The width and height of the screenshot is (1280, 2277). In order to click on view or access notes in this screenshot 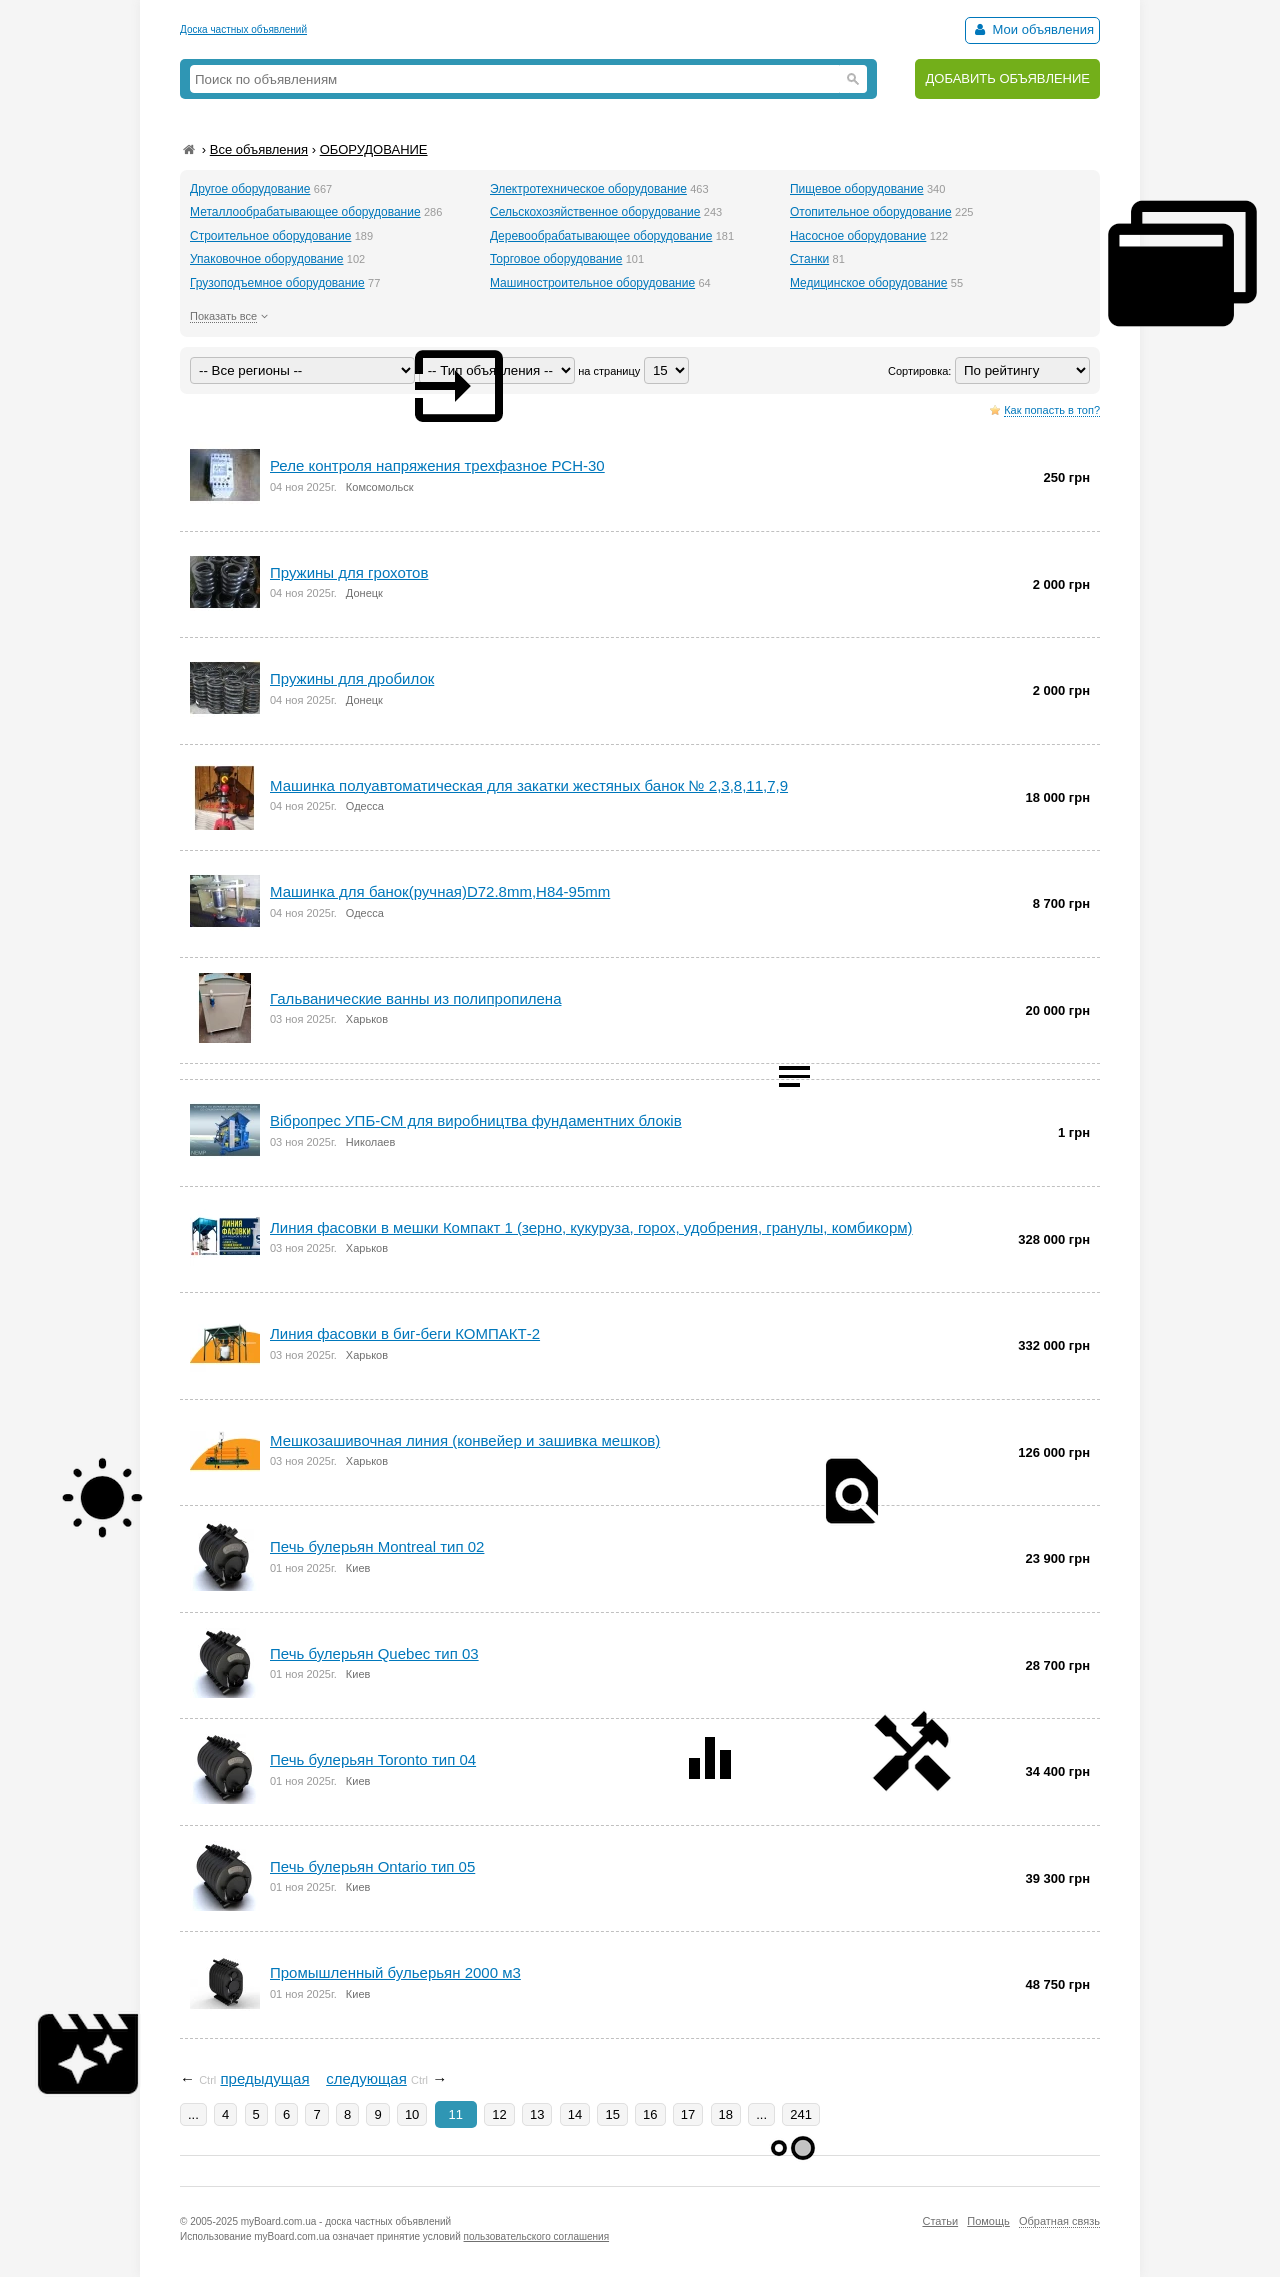, I will do `click(794, 1076)`.